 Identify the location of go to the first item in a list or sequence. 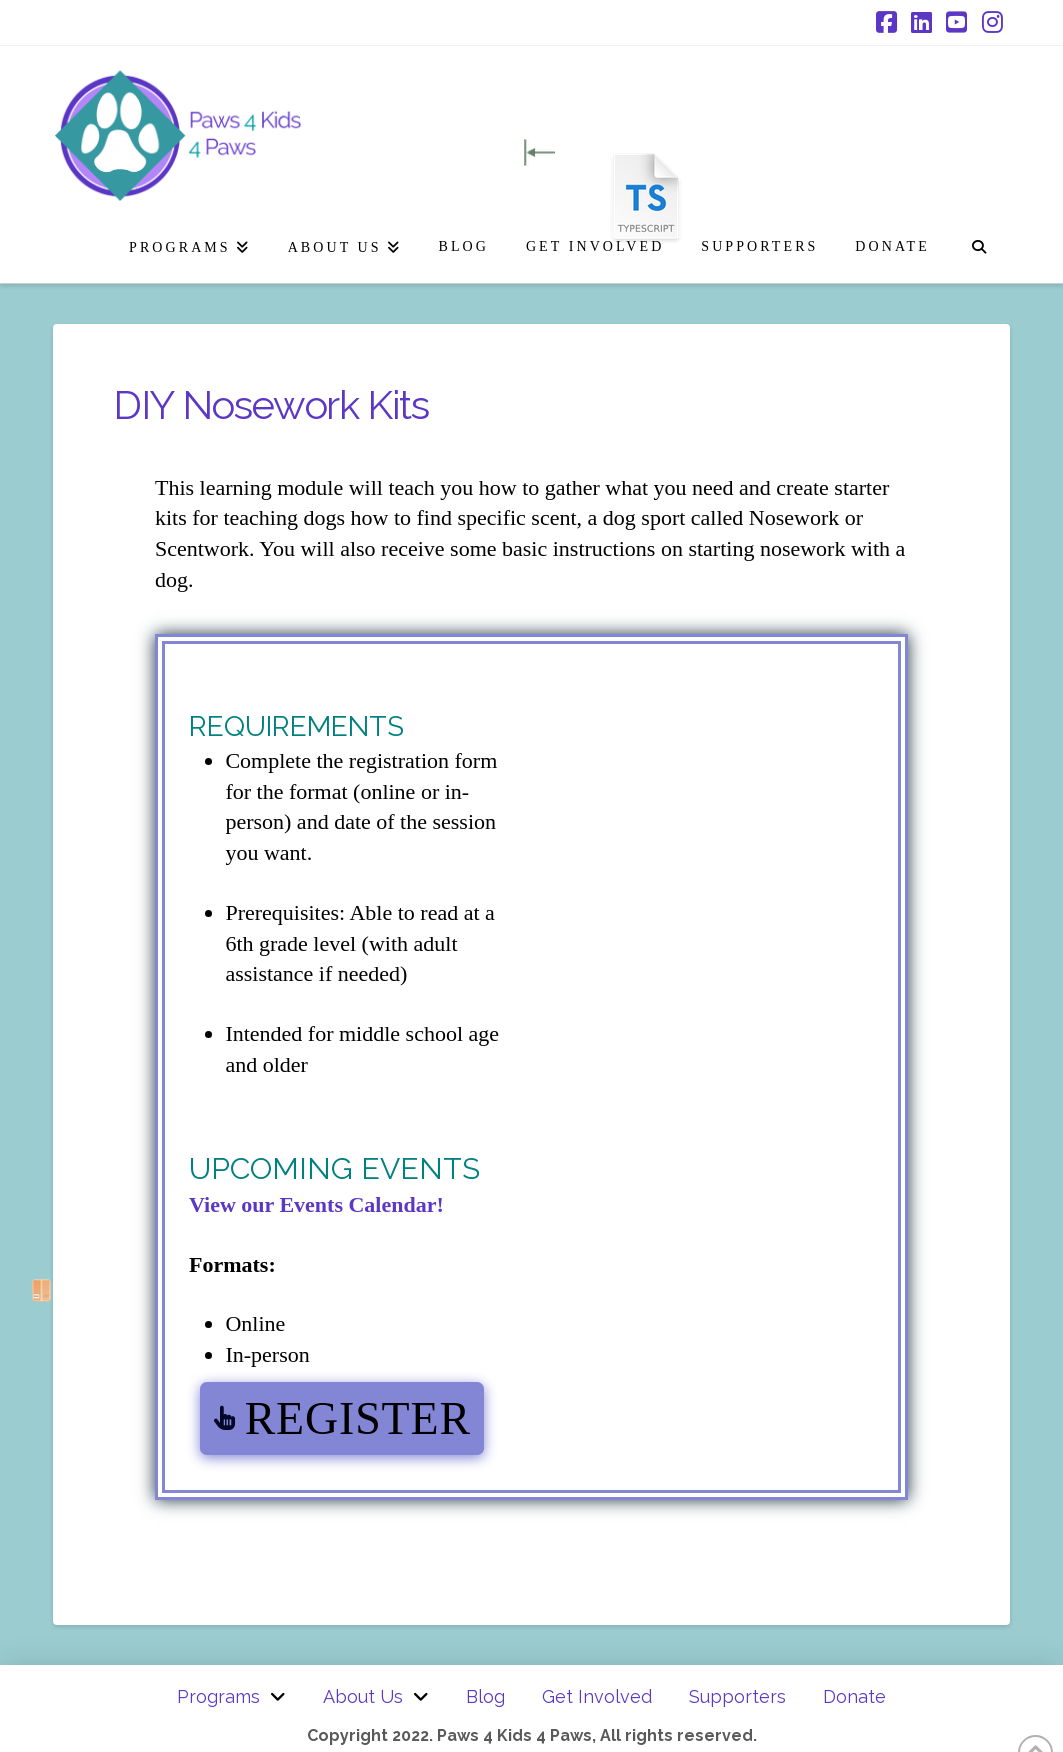
(539, 152).